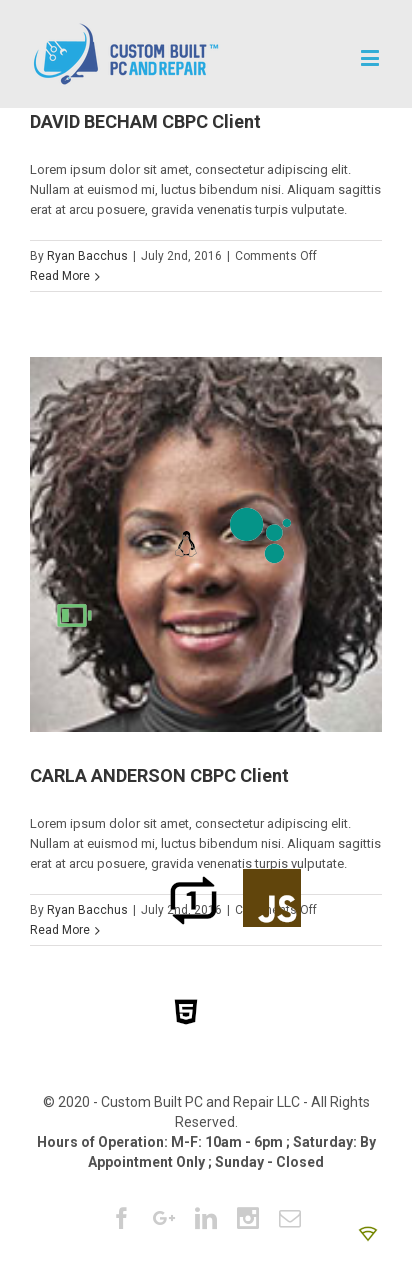 The height and width of the screenshot is (1285, 412). What do you see at coordinates (368, 1234) in the screenshot?
I see `indicates moderate wifi signal strength` at bounding box center [368, 1234].